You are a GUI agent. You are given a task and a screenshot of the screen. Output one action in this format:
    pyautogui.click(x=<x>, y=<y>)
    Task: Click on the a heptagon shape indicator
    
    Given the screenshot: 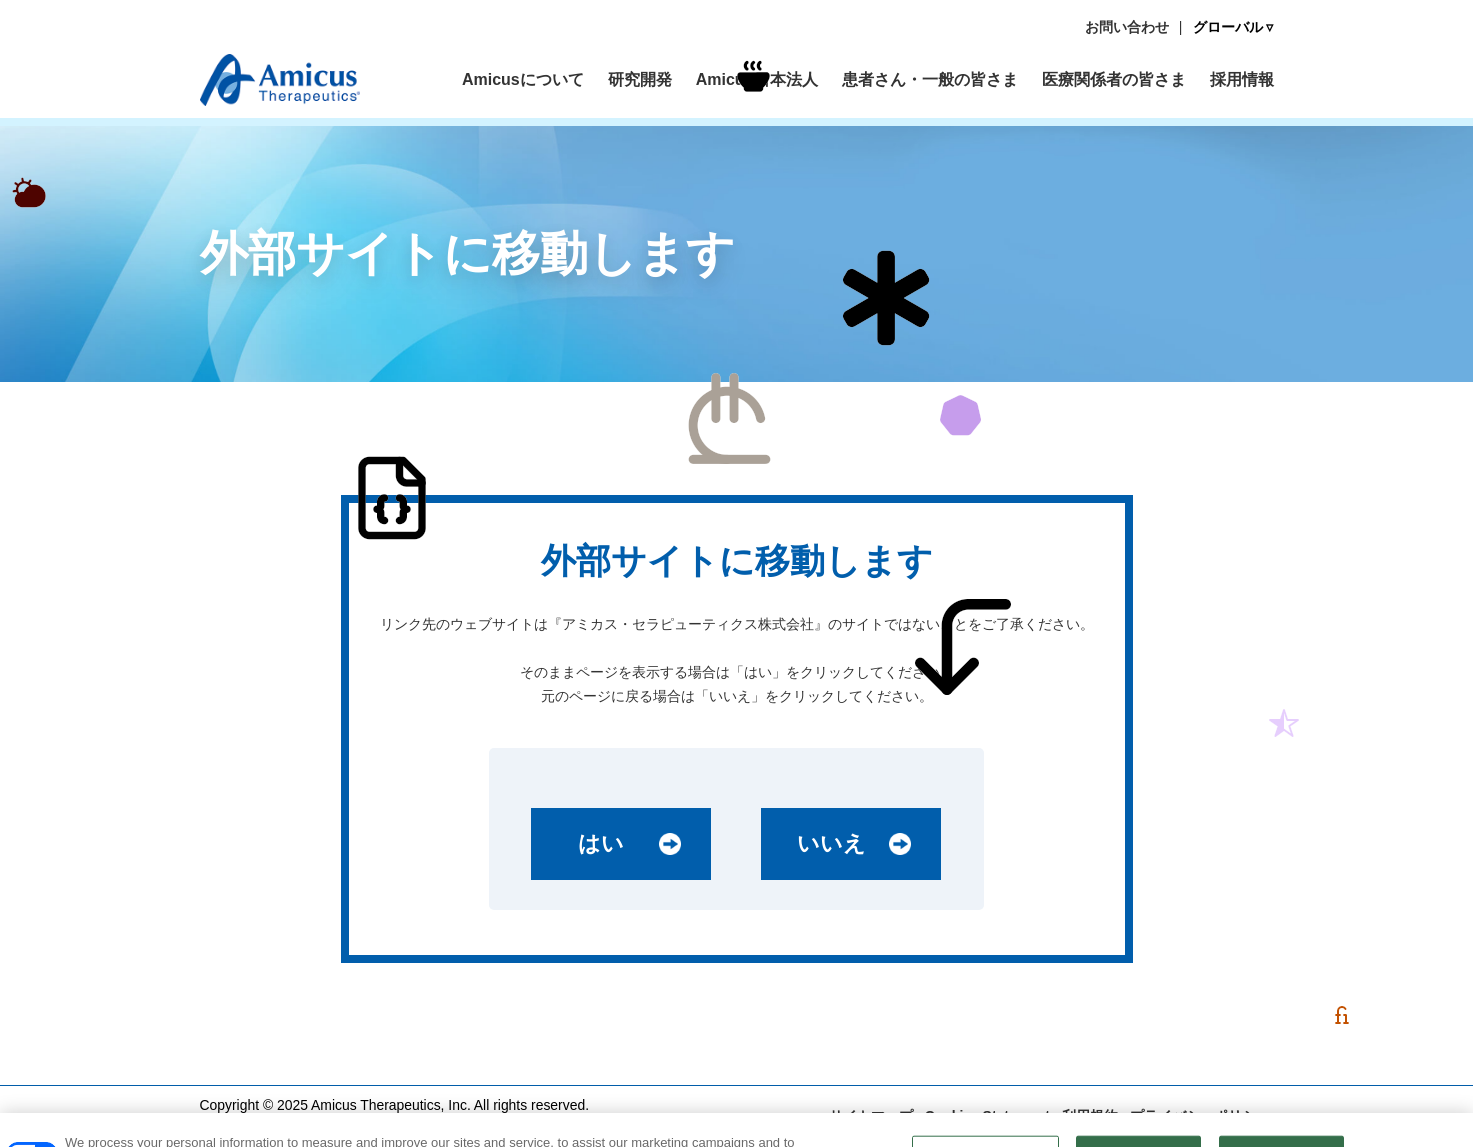 What is the action you would take?
    pyautogui.click(x=960, y=416)
    